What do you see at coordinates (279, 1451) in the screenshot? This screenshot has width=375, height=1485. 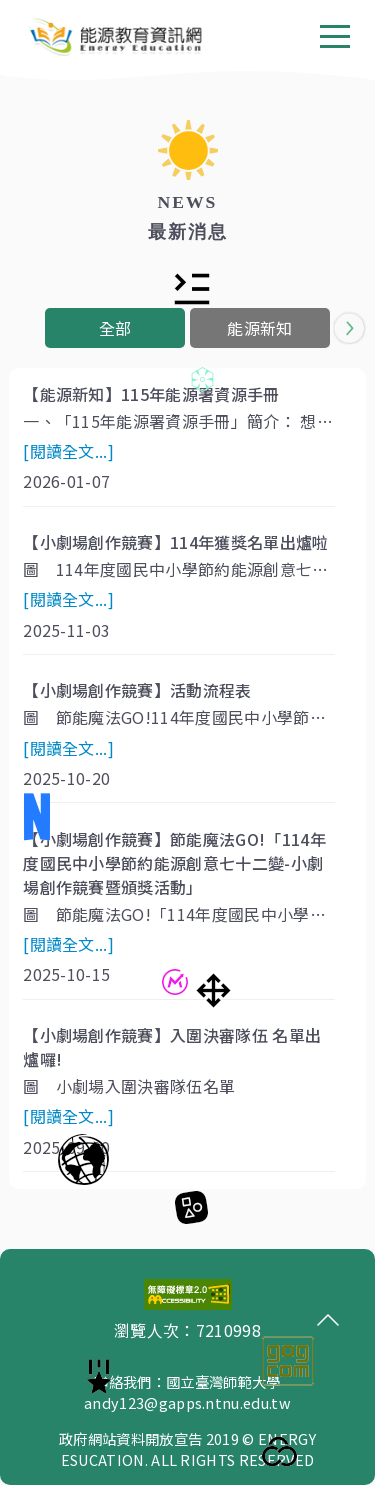 I see `contabo cloud hosting services logo` at bounding box center [279, 1451].